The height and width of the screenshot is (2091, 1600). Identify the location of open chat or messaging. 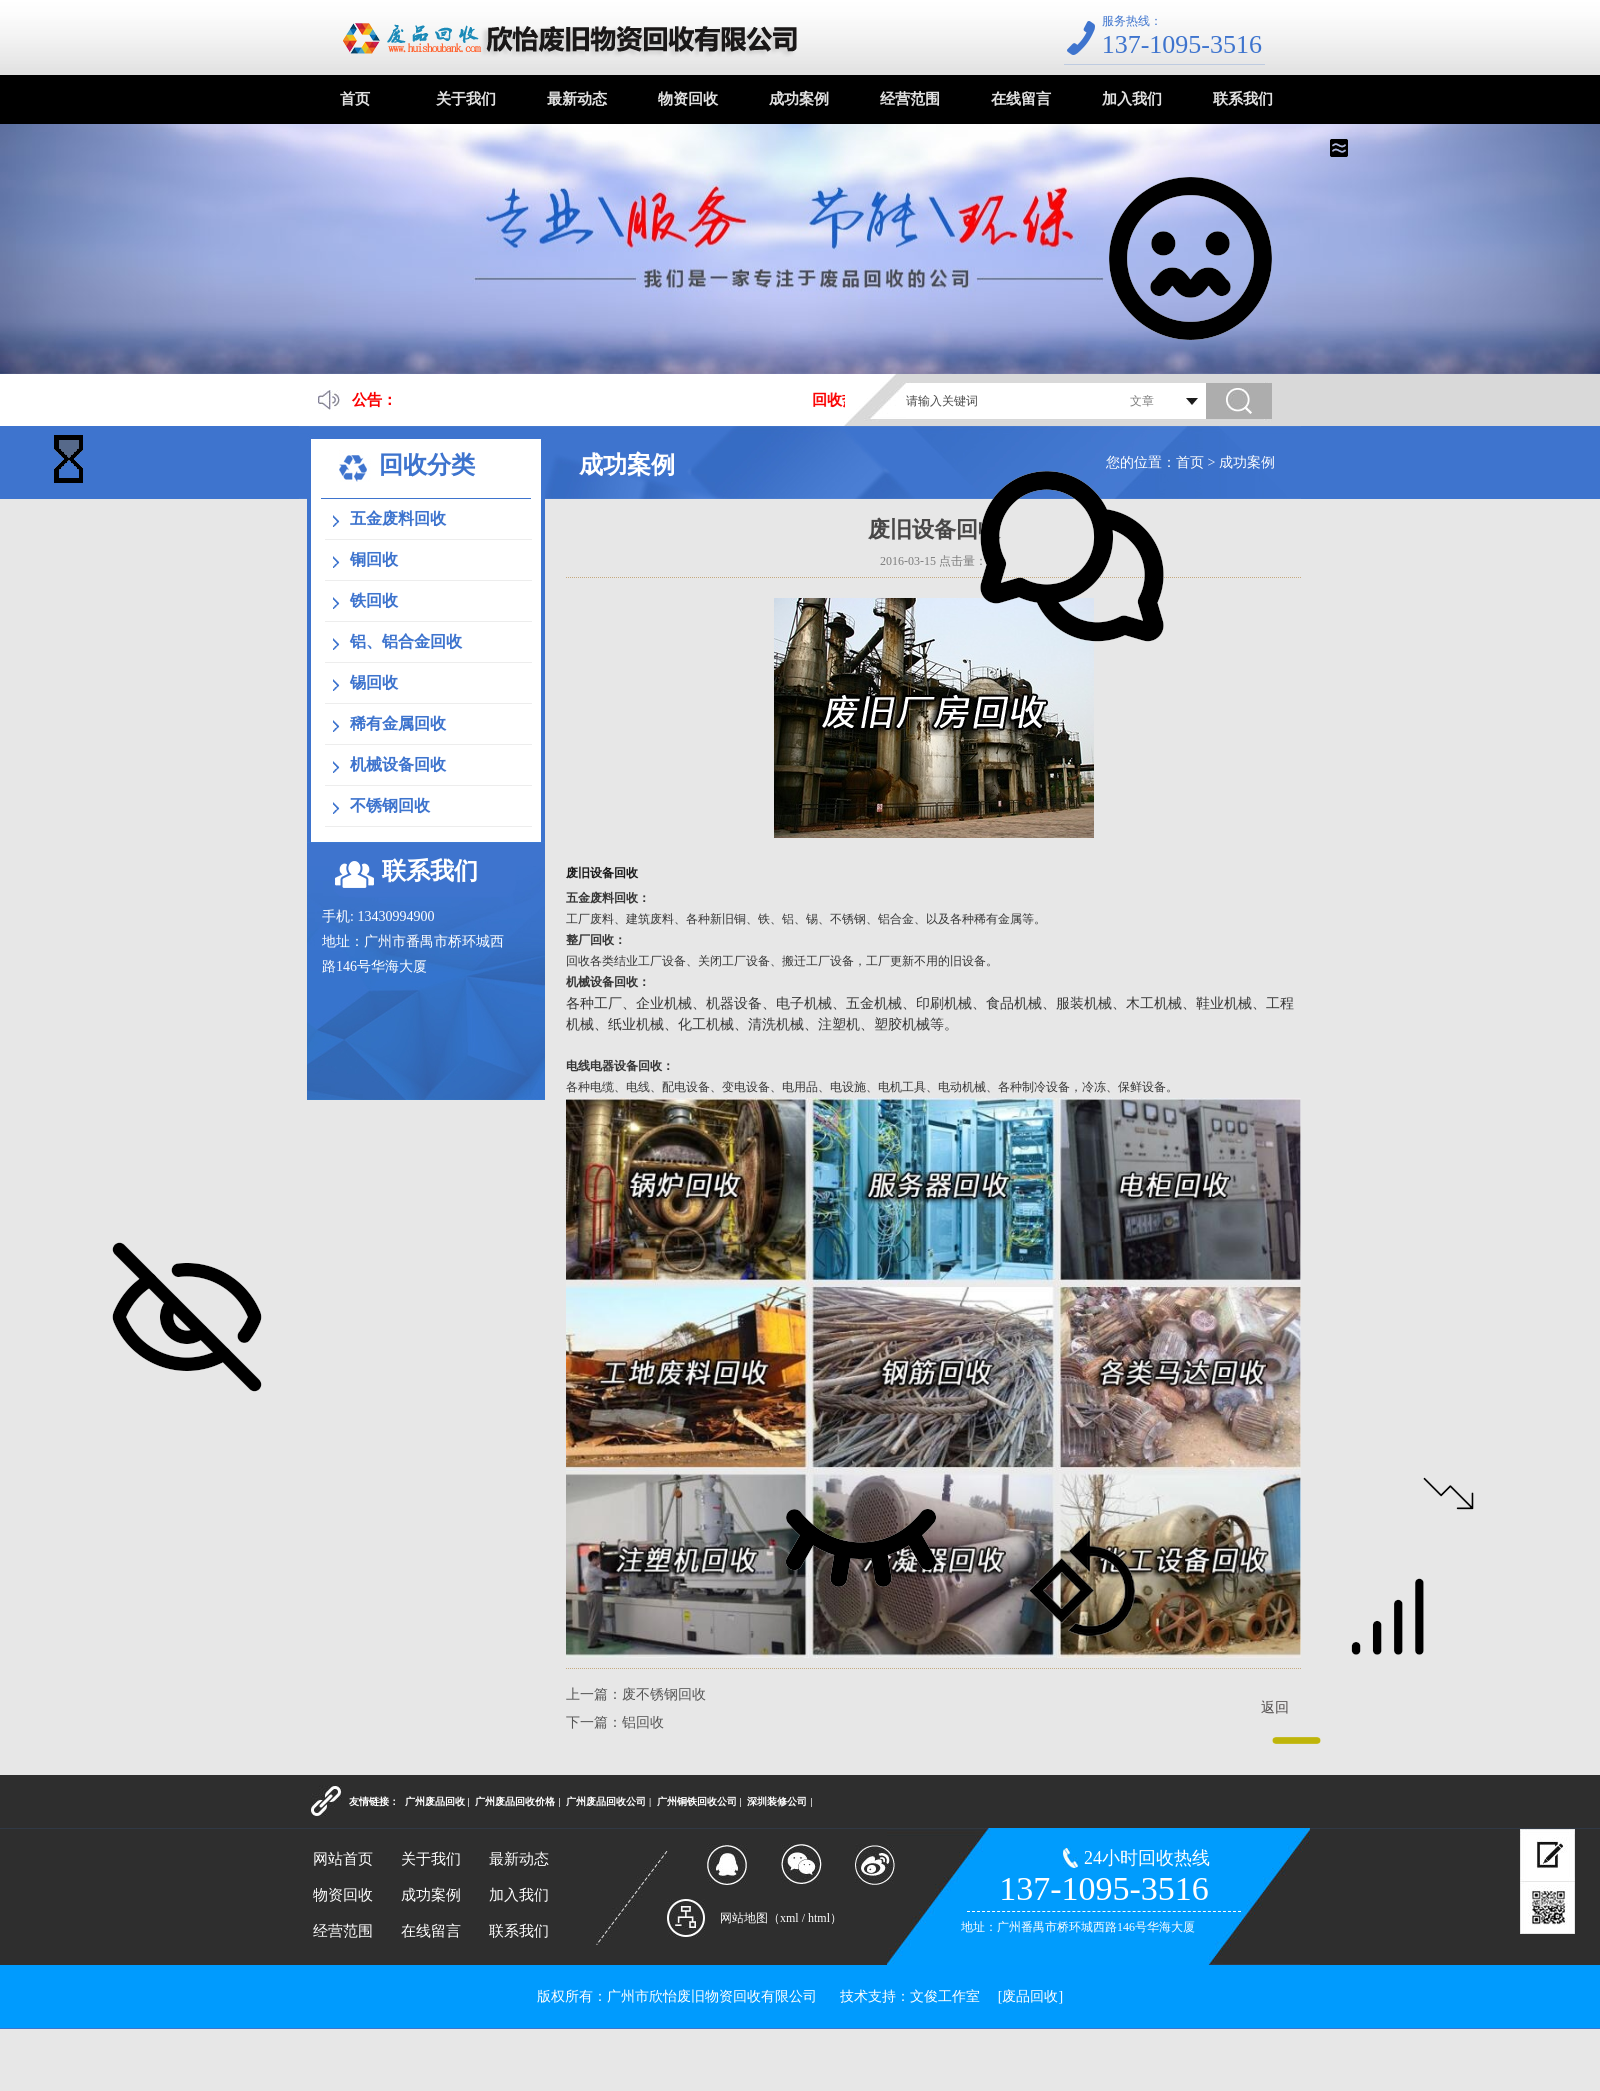
(1072, 556).